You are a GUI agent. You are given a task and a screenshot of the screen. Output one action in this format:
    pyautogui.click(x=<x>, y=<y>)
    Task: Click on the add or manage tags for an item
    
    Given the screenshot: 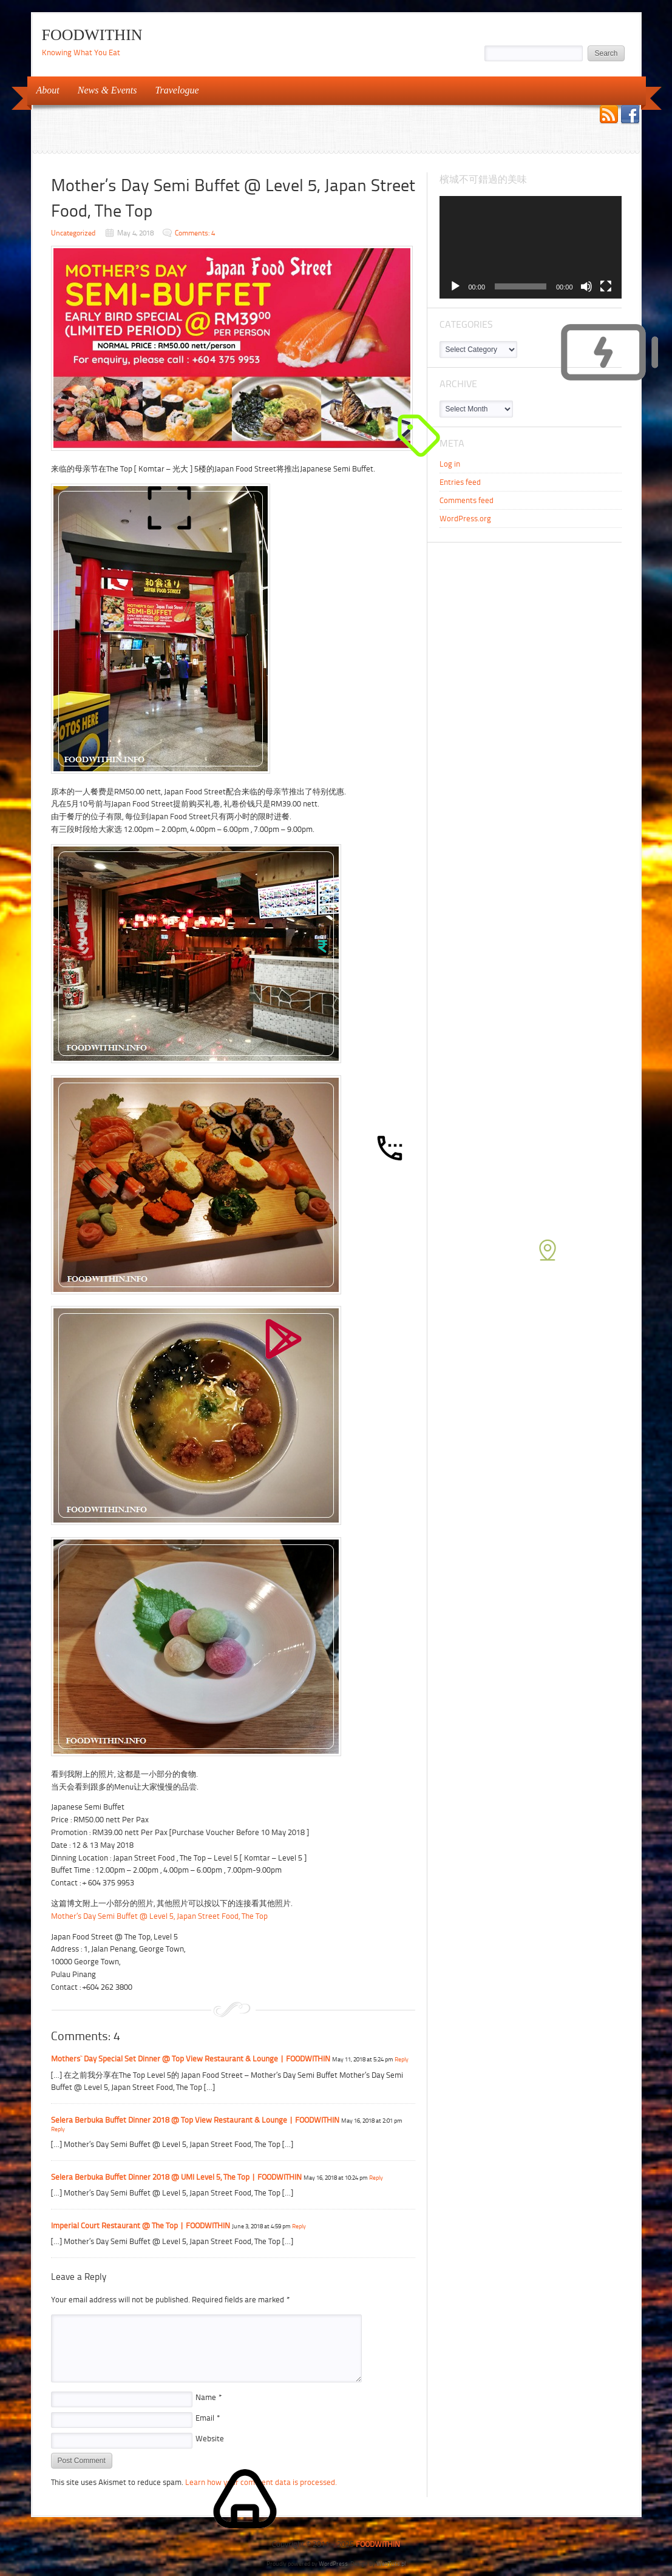 What is the action you would take?
    pyautogui.click(x=419, y=436)
    